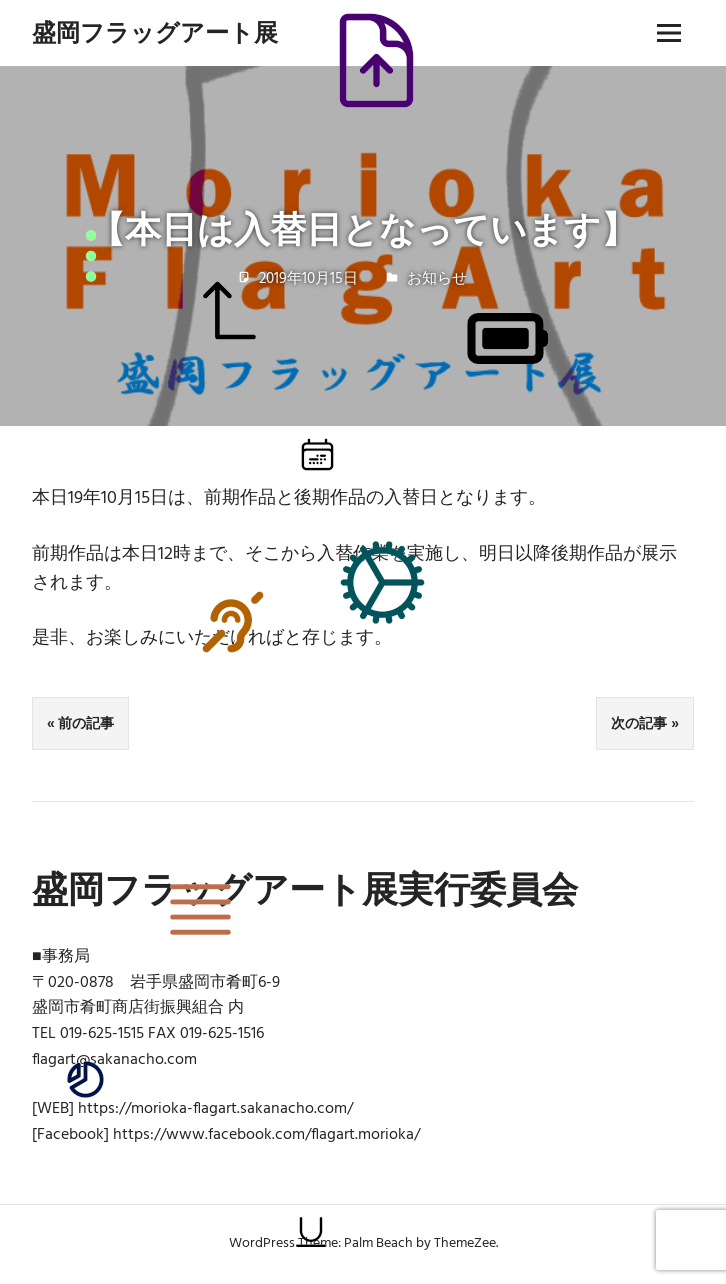 This screenshot has width=726, height=1284. Describe the element at coordinates (233, 622) in the screenshot. I see `indicates hard of hearing accessibility options` at that location.